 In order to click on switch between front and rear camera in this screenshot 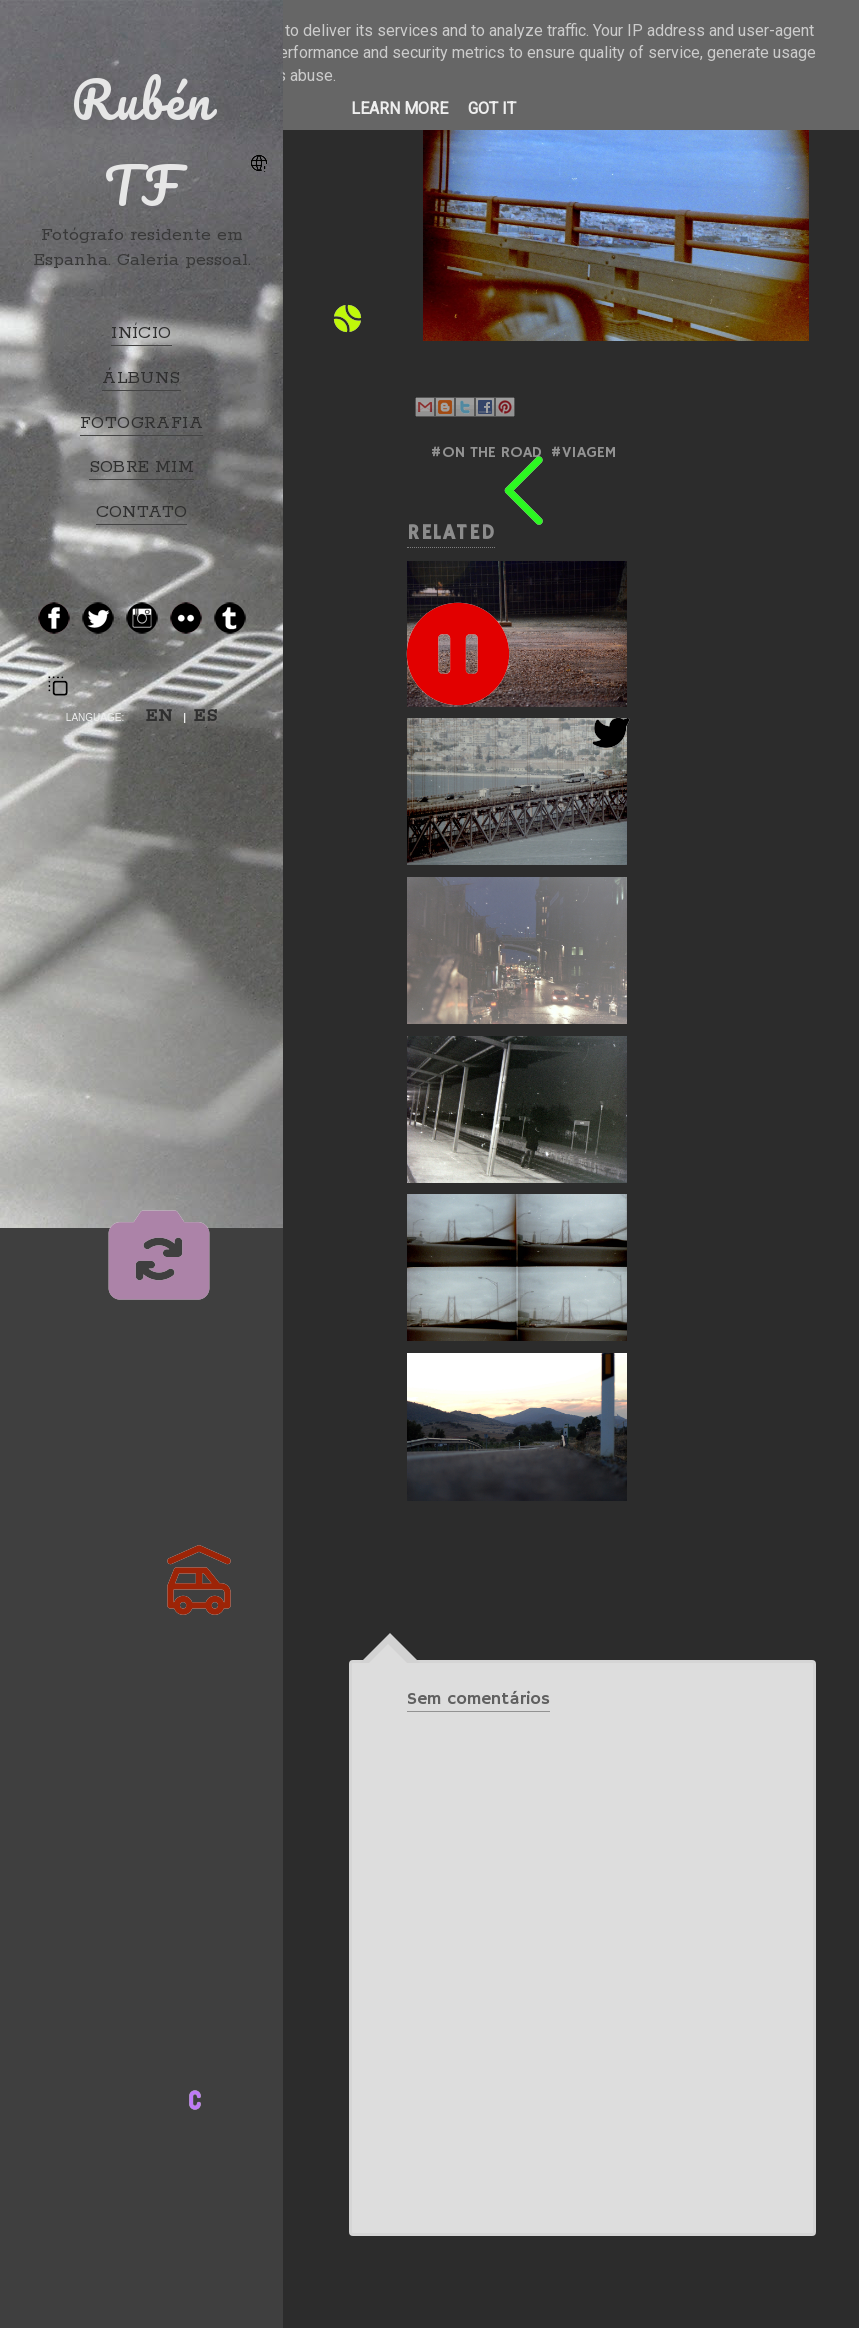, I will do `click(159, 1257)`.